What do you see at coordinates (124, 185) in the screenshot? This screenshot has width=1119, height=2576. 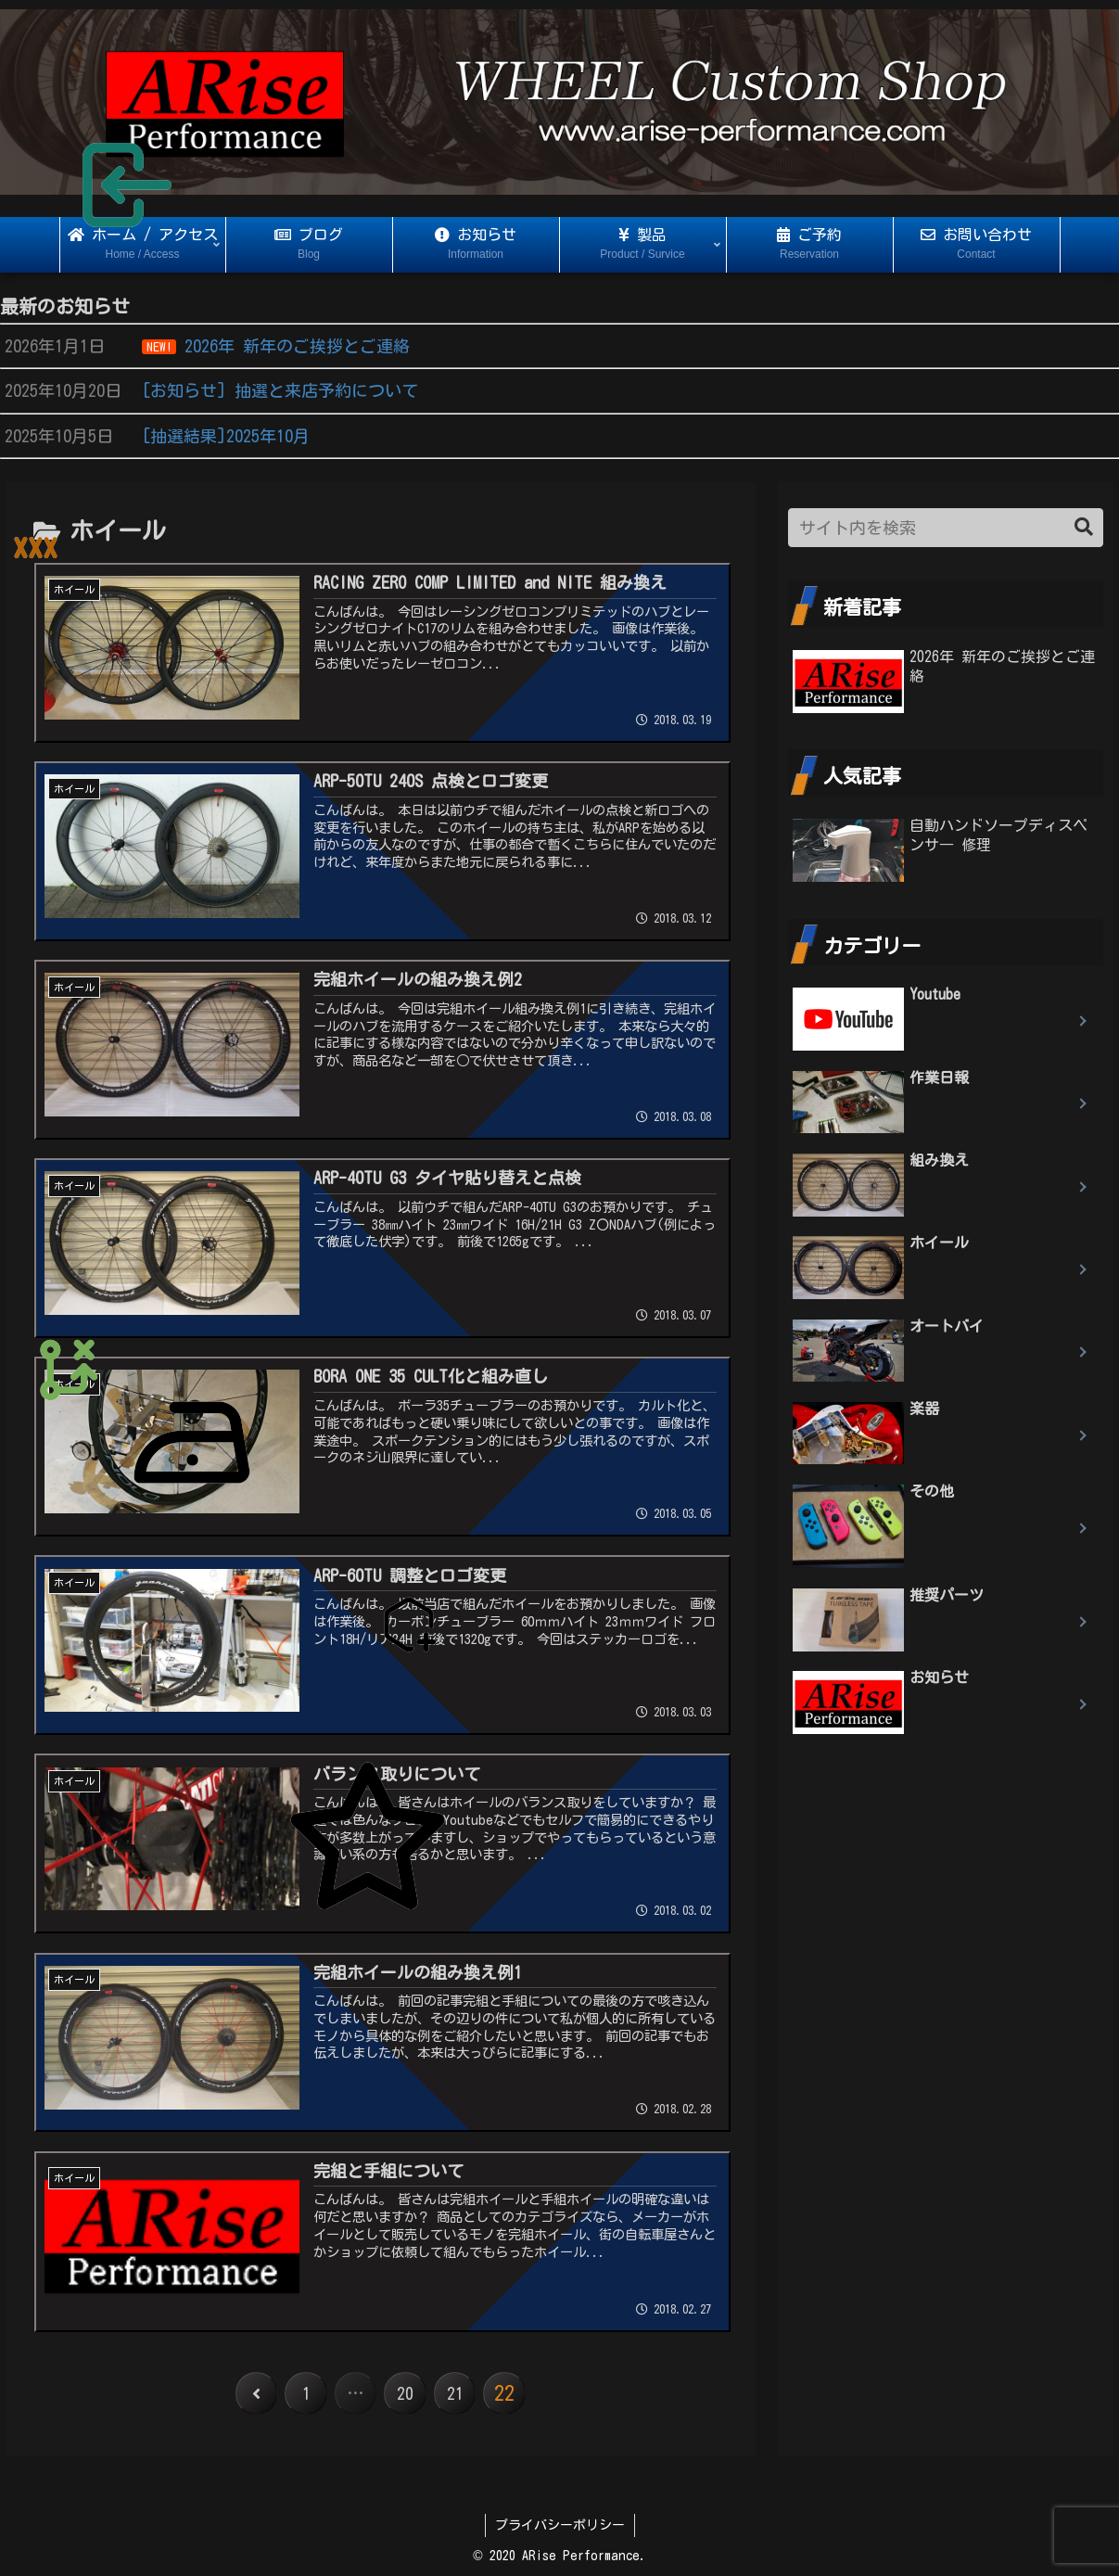 I see `log in to your account` at bounding box center [124, 185].